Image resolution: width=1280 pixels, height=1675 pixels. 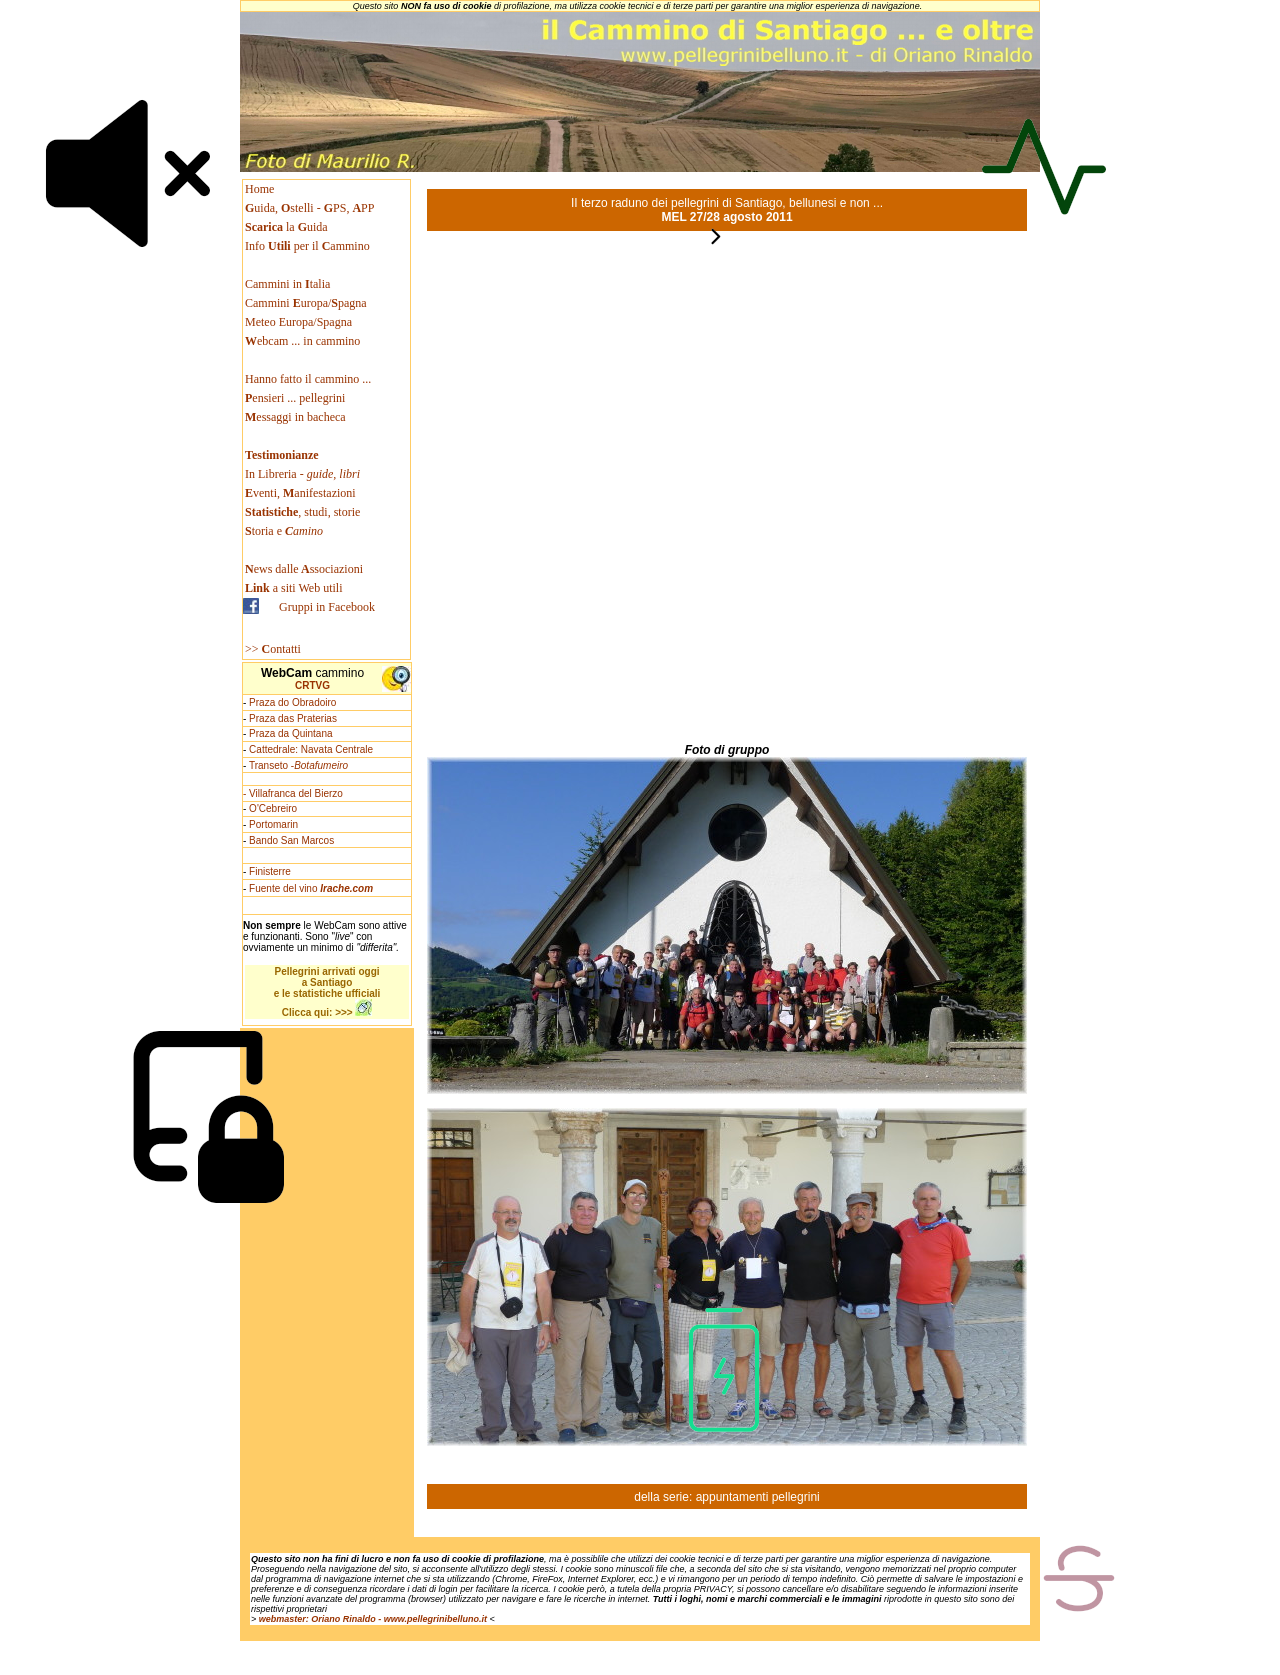 What do you see at coordinates (1079, 1579) in the screenshot?
I see `apply strikethrough formatting to selected text` at bounding box center [1079, 1579].